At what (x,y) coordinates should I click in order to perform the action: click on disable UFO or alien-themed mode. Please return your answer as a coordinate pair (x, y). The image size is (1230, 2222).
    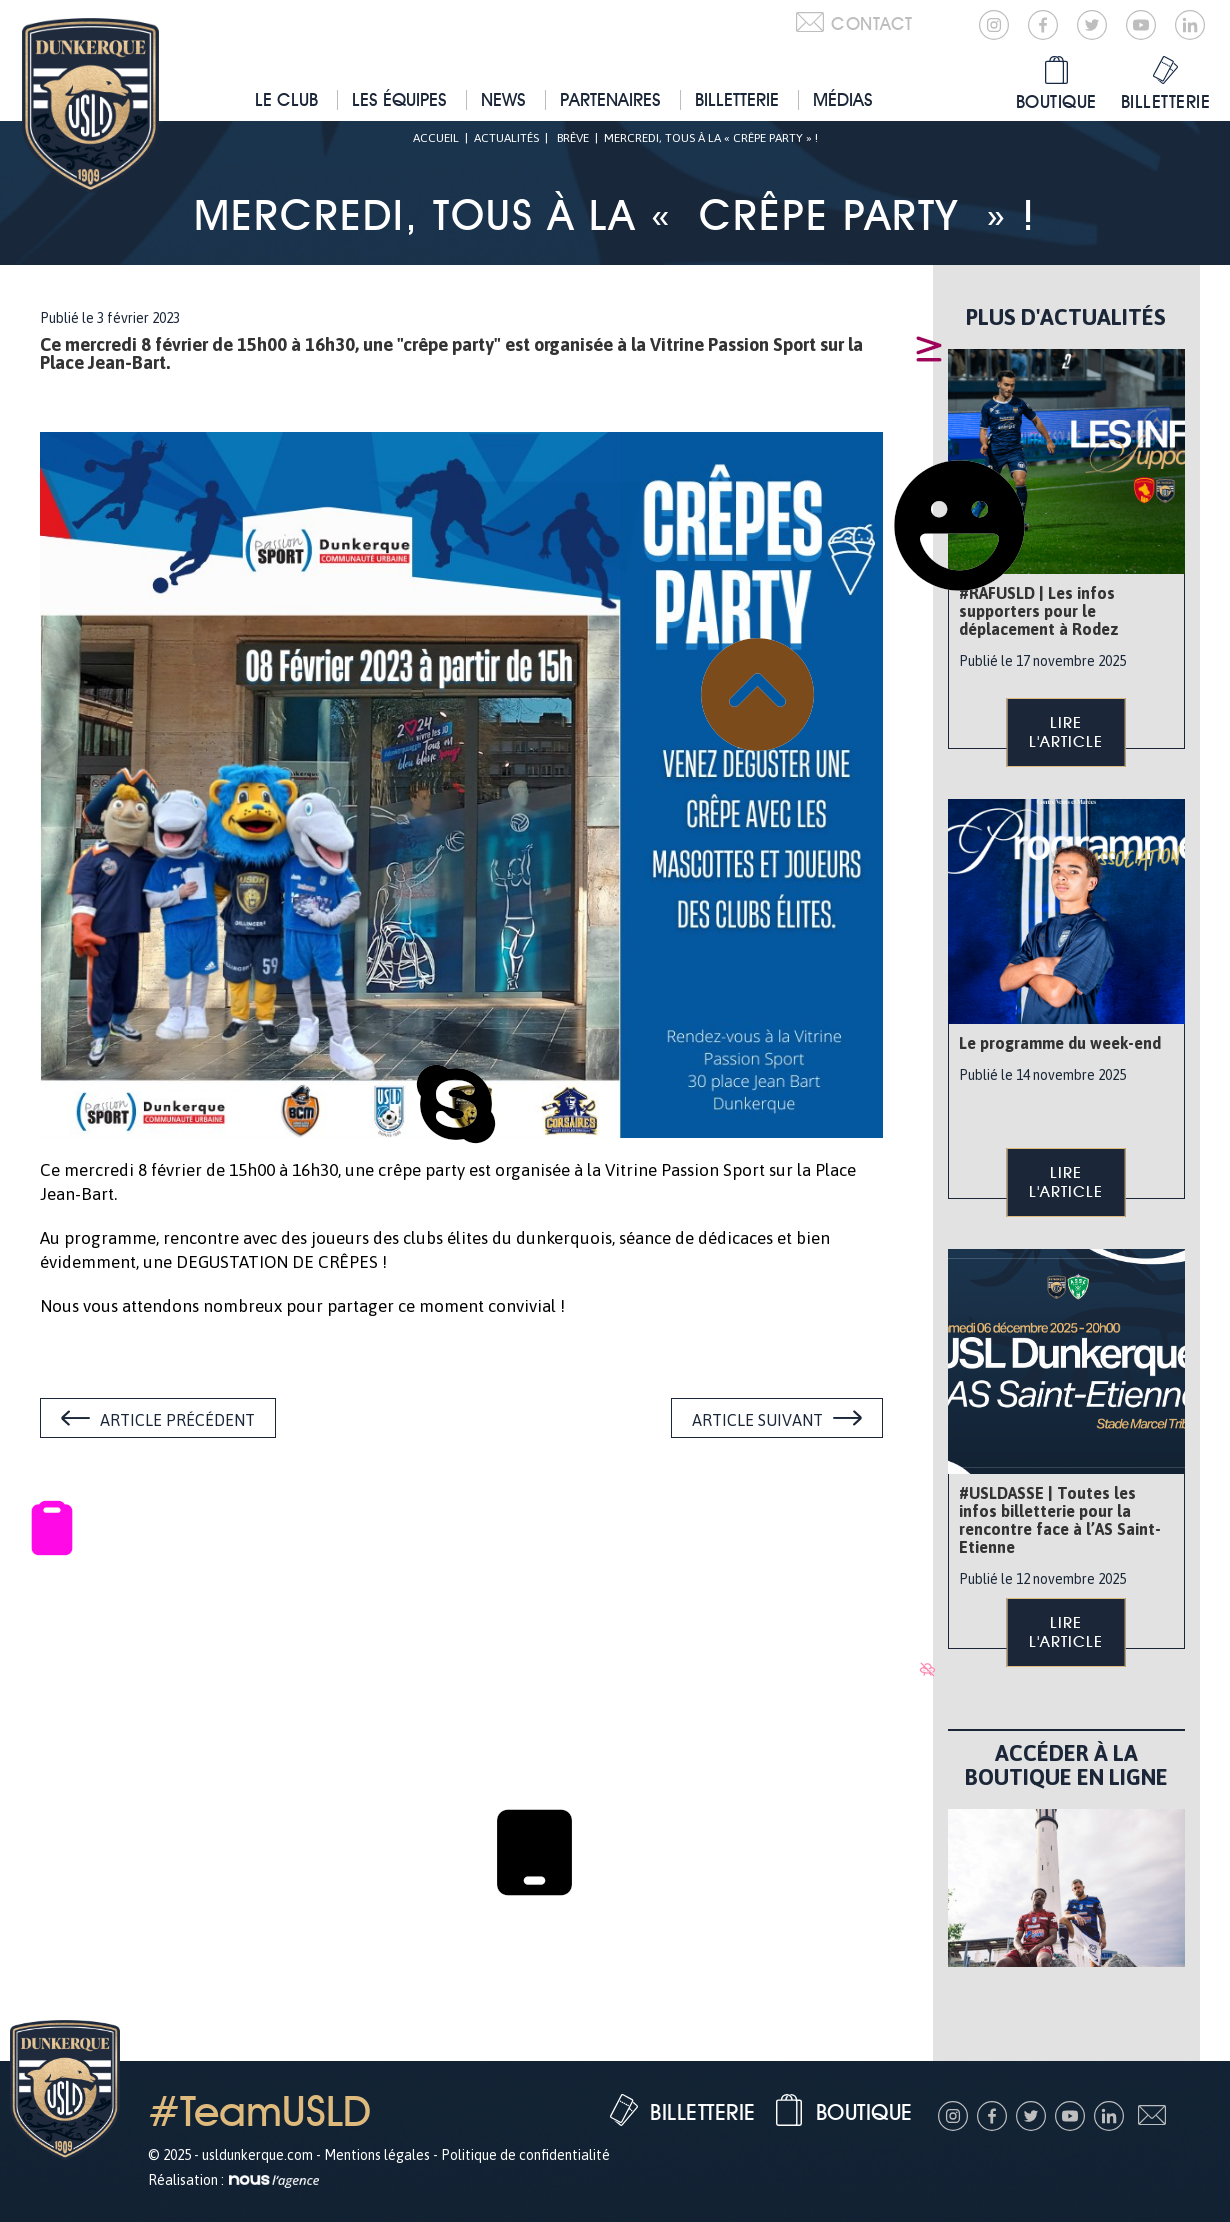
    Looking at the image, I should click on (927, 1669).